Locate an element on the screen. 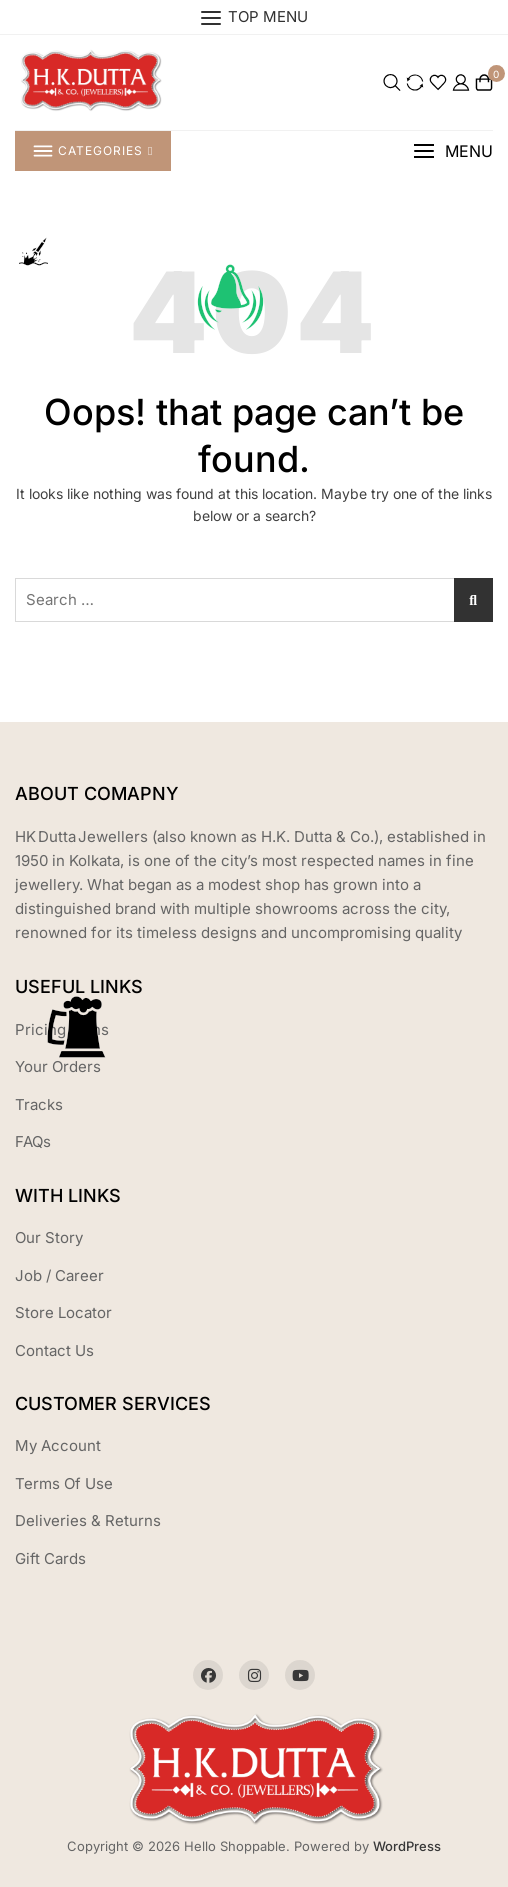  indicates new notifications or alerts is located at coordinates (230, 296).